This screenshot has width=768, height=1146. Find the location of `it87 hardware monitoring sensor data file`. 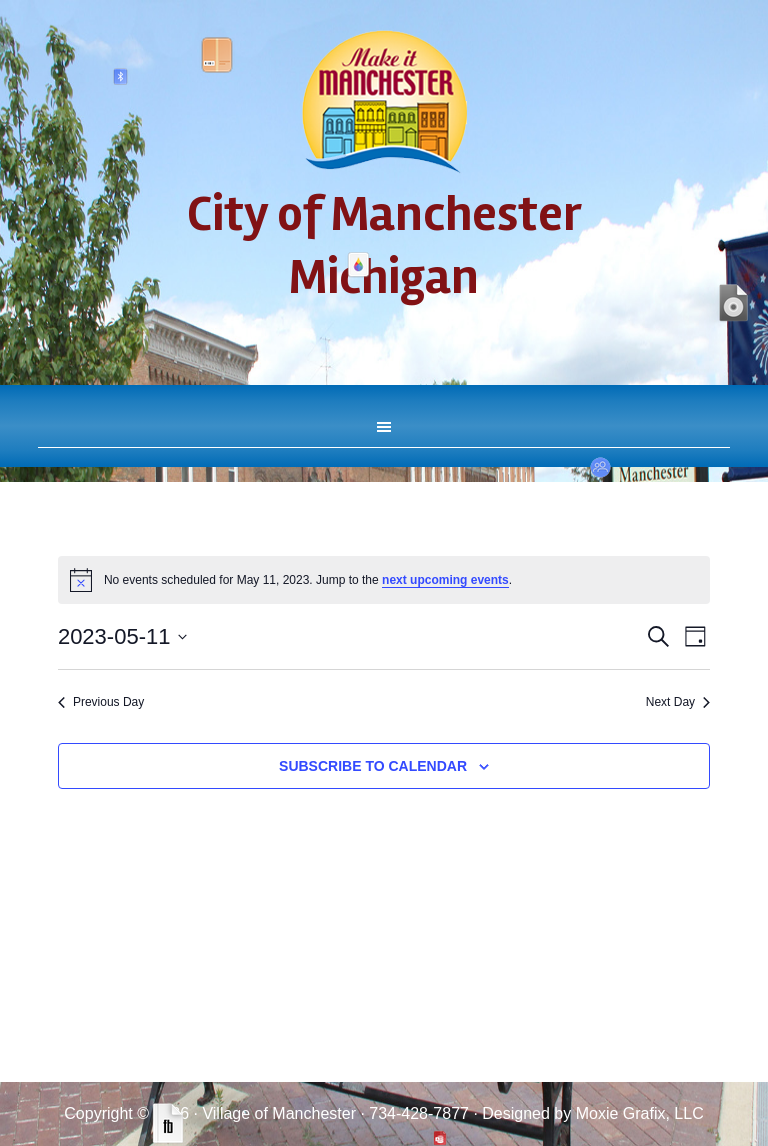

it87 hardware monitoring sensor data file is located at coordinates (358, 264).